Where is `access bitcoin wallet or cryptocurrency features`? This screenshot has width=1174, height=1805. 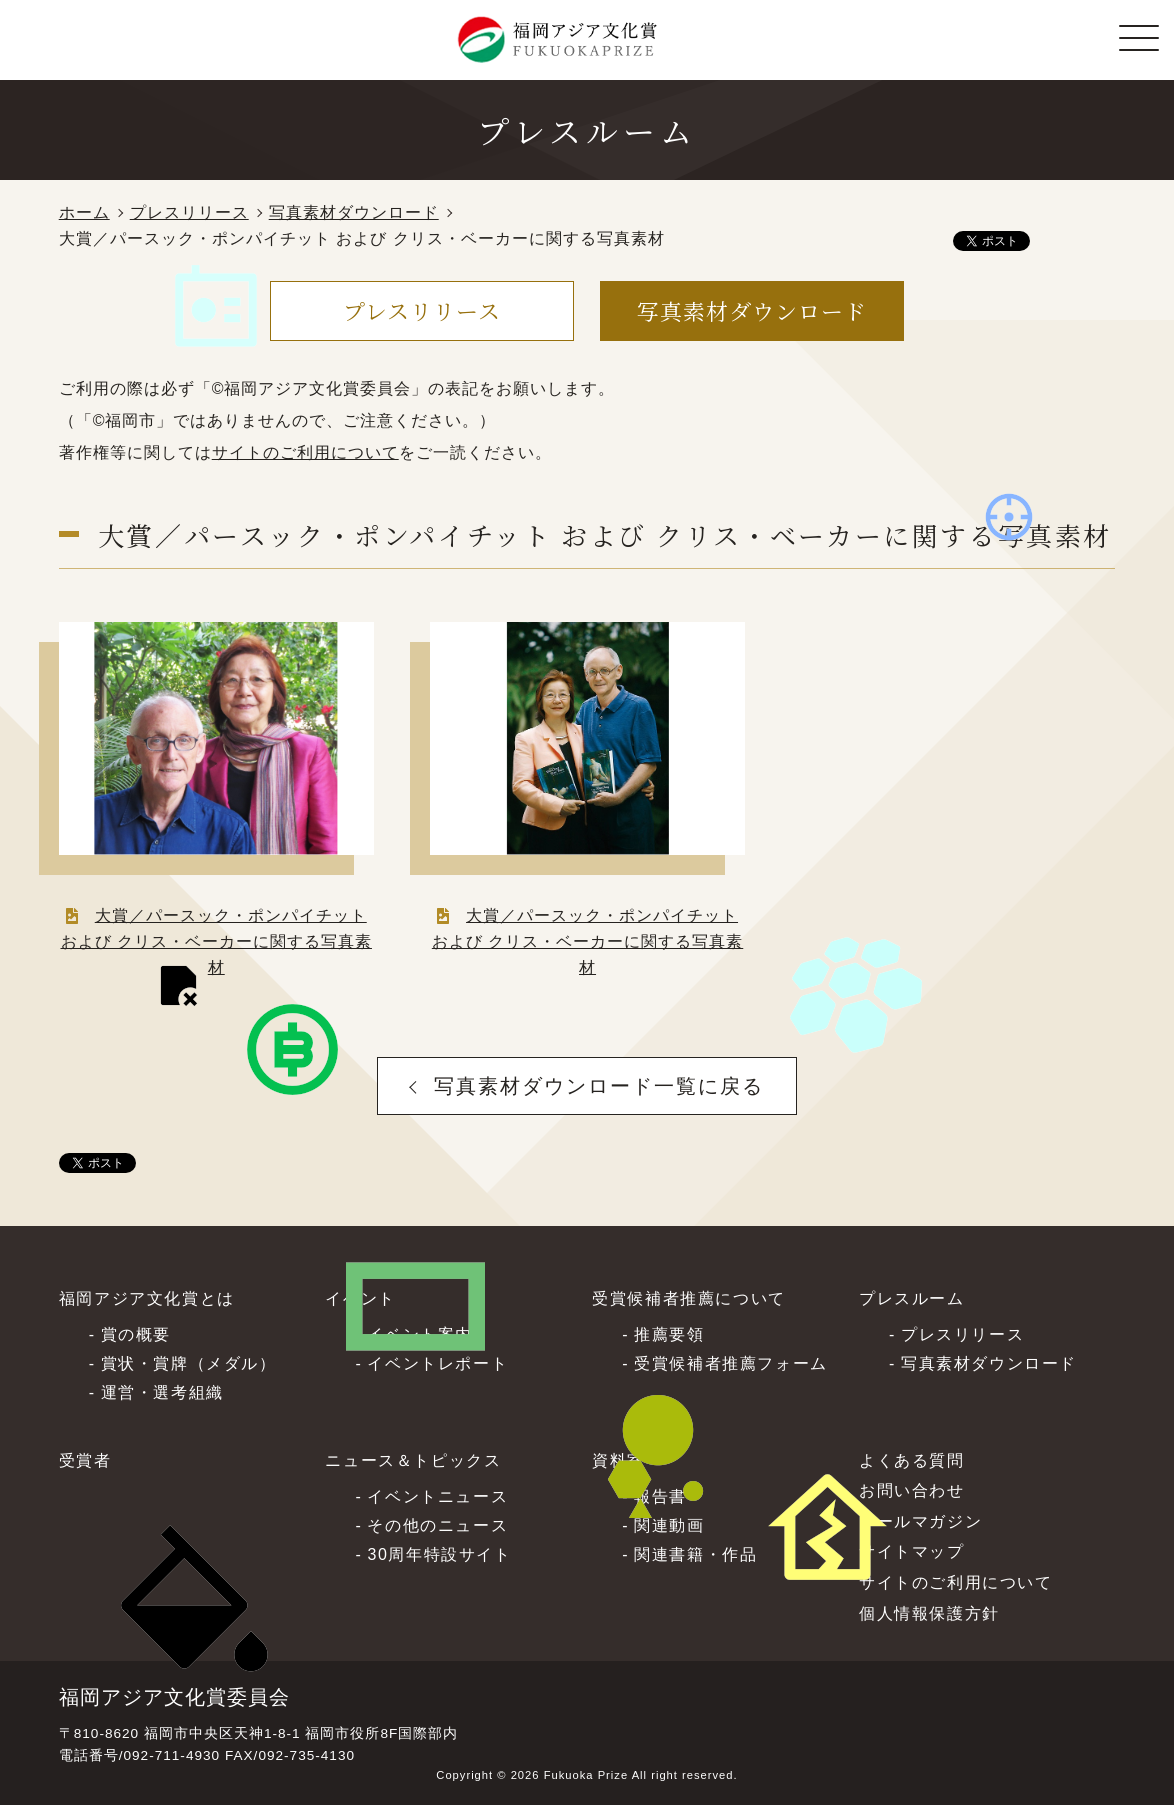
access bitcoin wallet or cryptocurrency features is located at coordinates (292, 1049).